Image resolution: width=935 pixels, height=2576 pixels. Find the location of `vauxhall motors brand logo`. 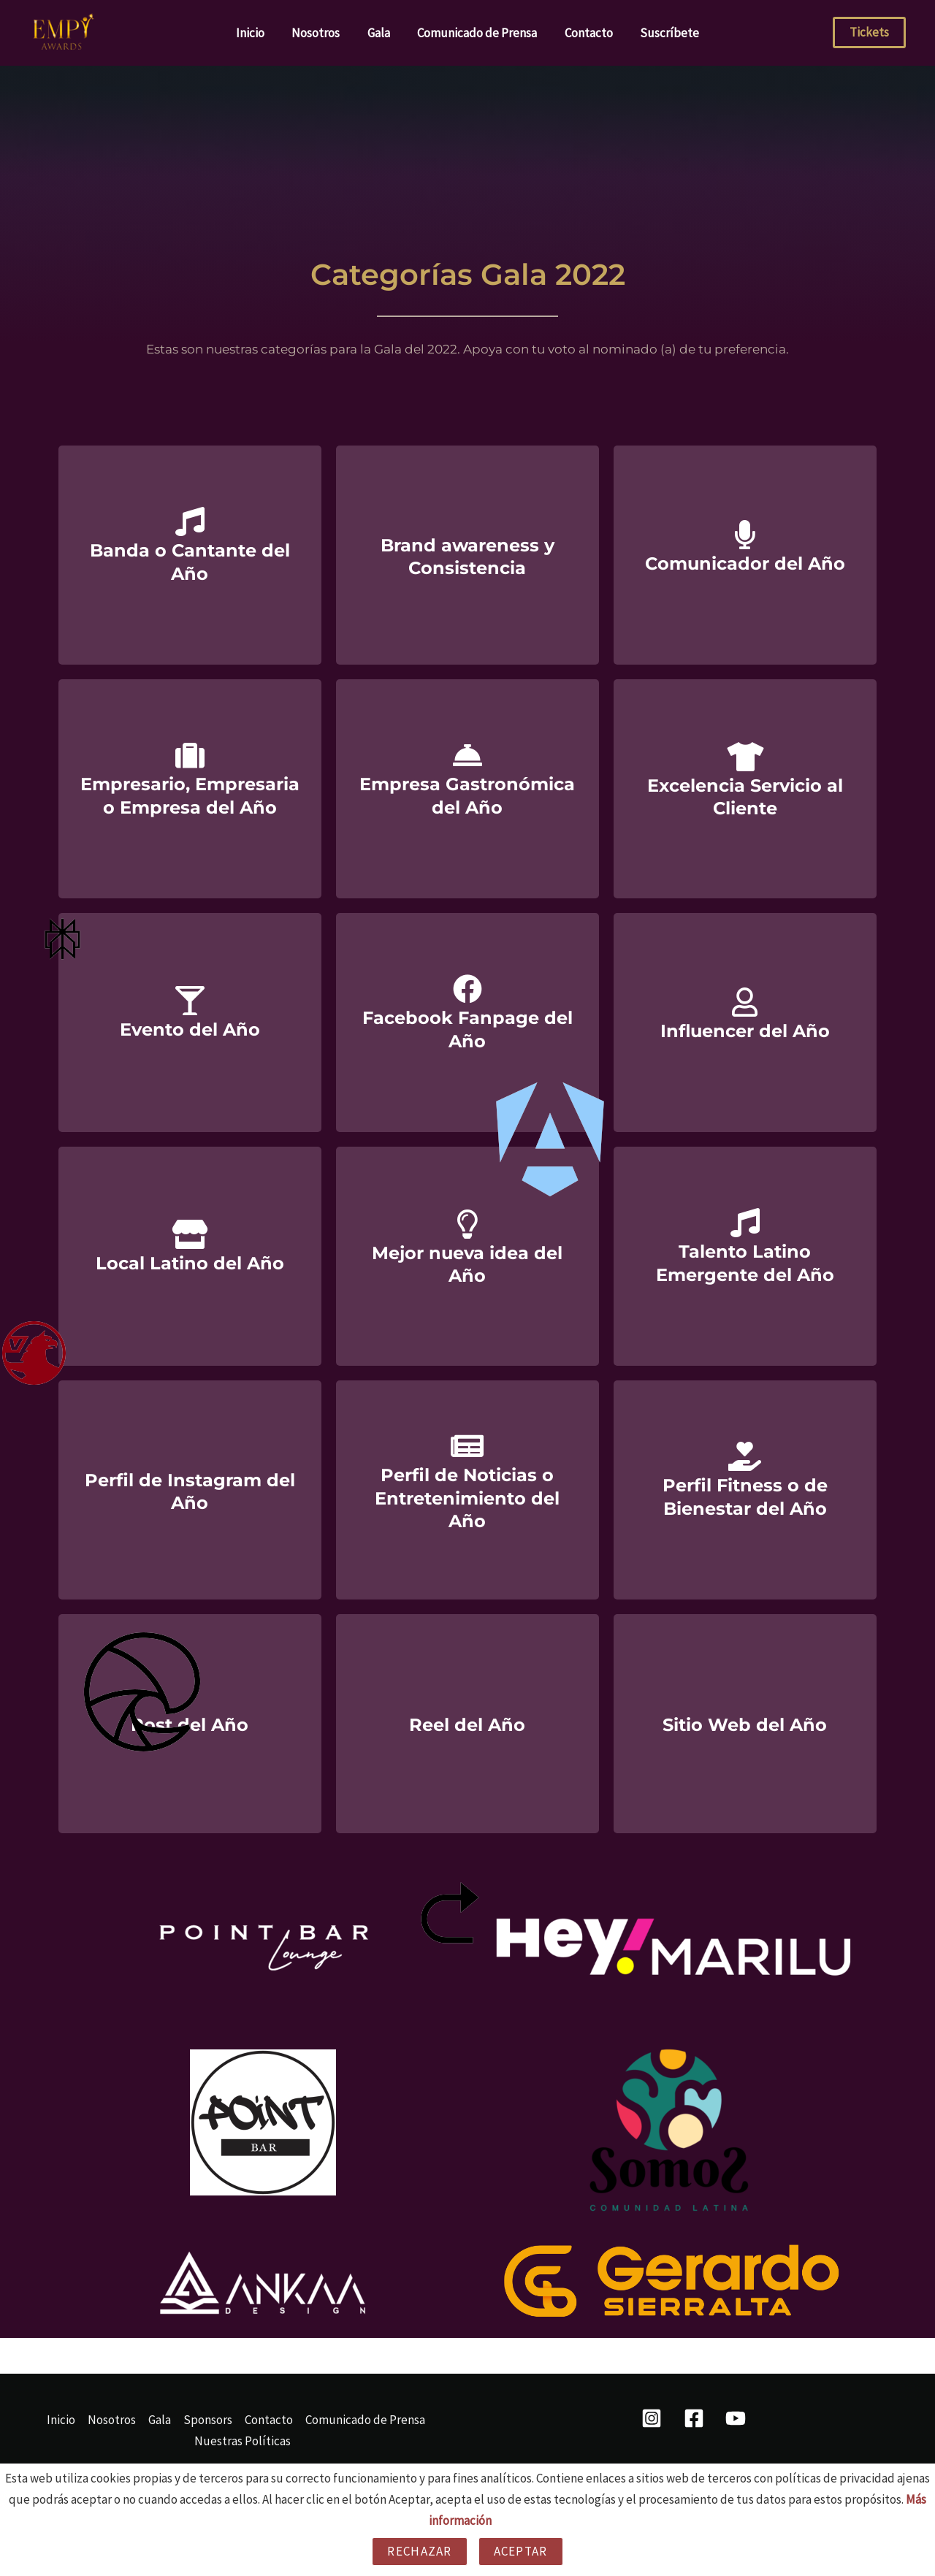

vauxhall motors brand logo is located at coordinates (34, 1353).